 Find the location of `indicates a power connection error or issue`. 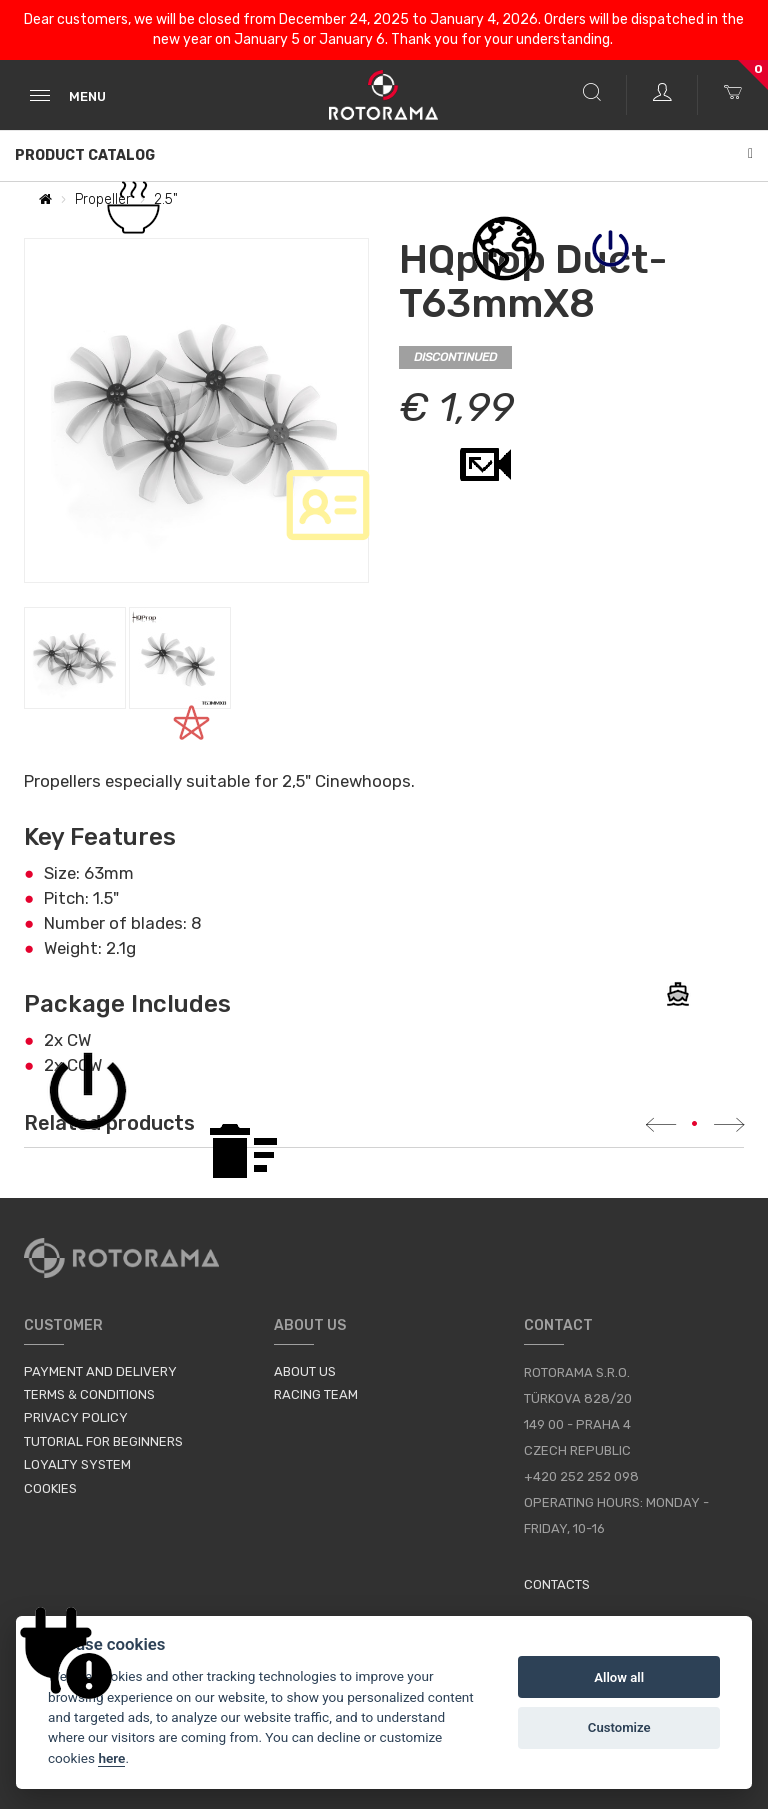

indicates a power connection error or issue is located at coordinates (61, 1653).